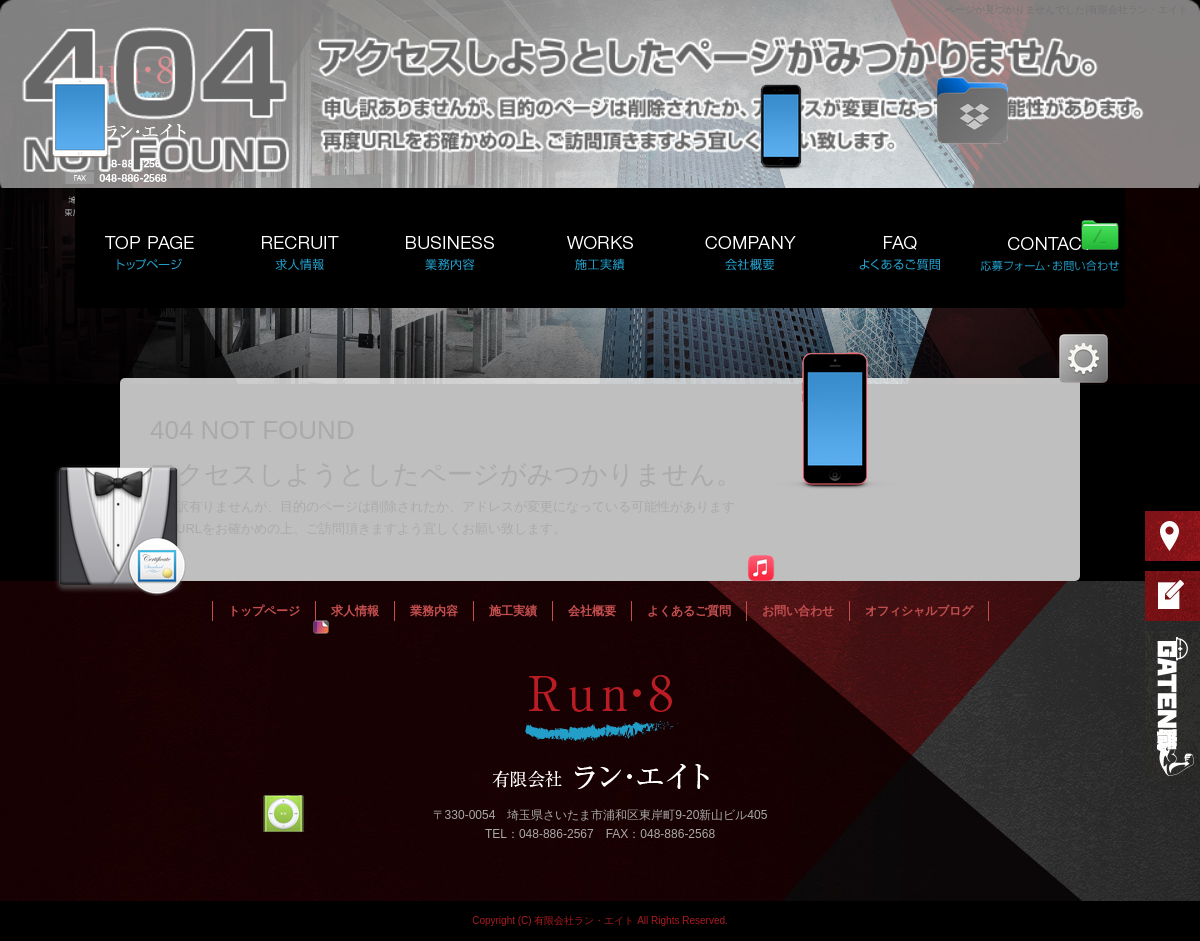 The height and width of the screenshot is (941, 1200). I want to click on change desktop wallpaper settings, so click(321, 627).